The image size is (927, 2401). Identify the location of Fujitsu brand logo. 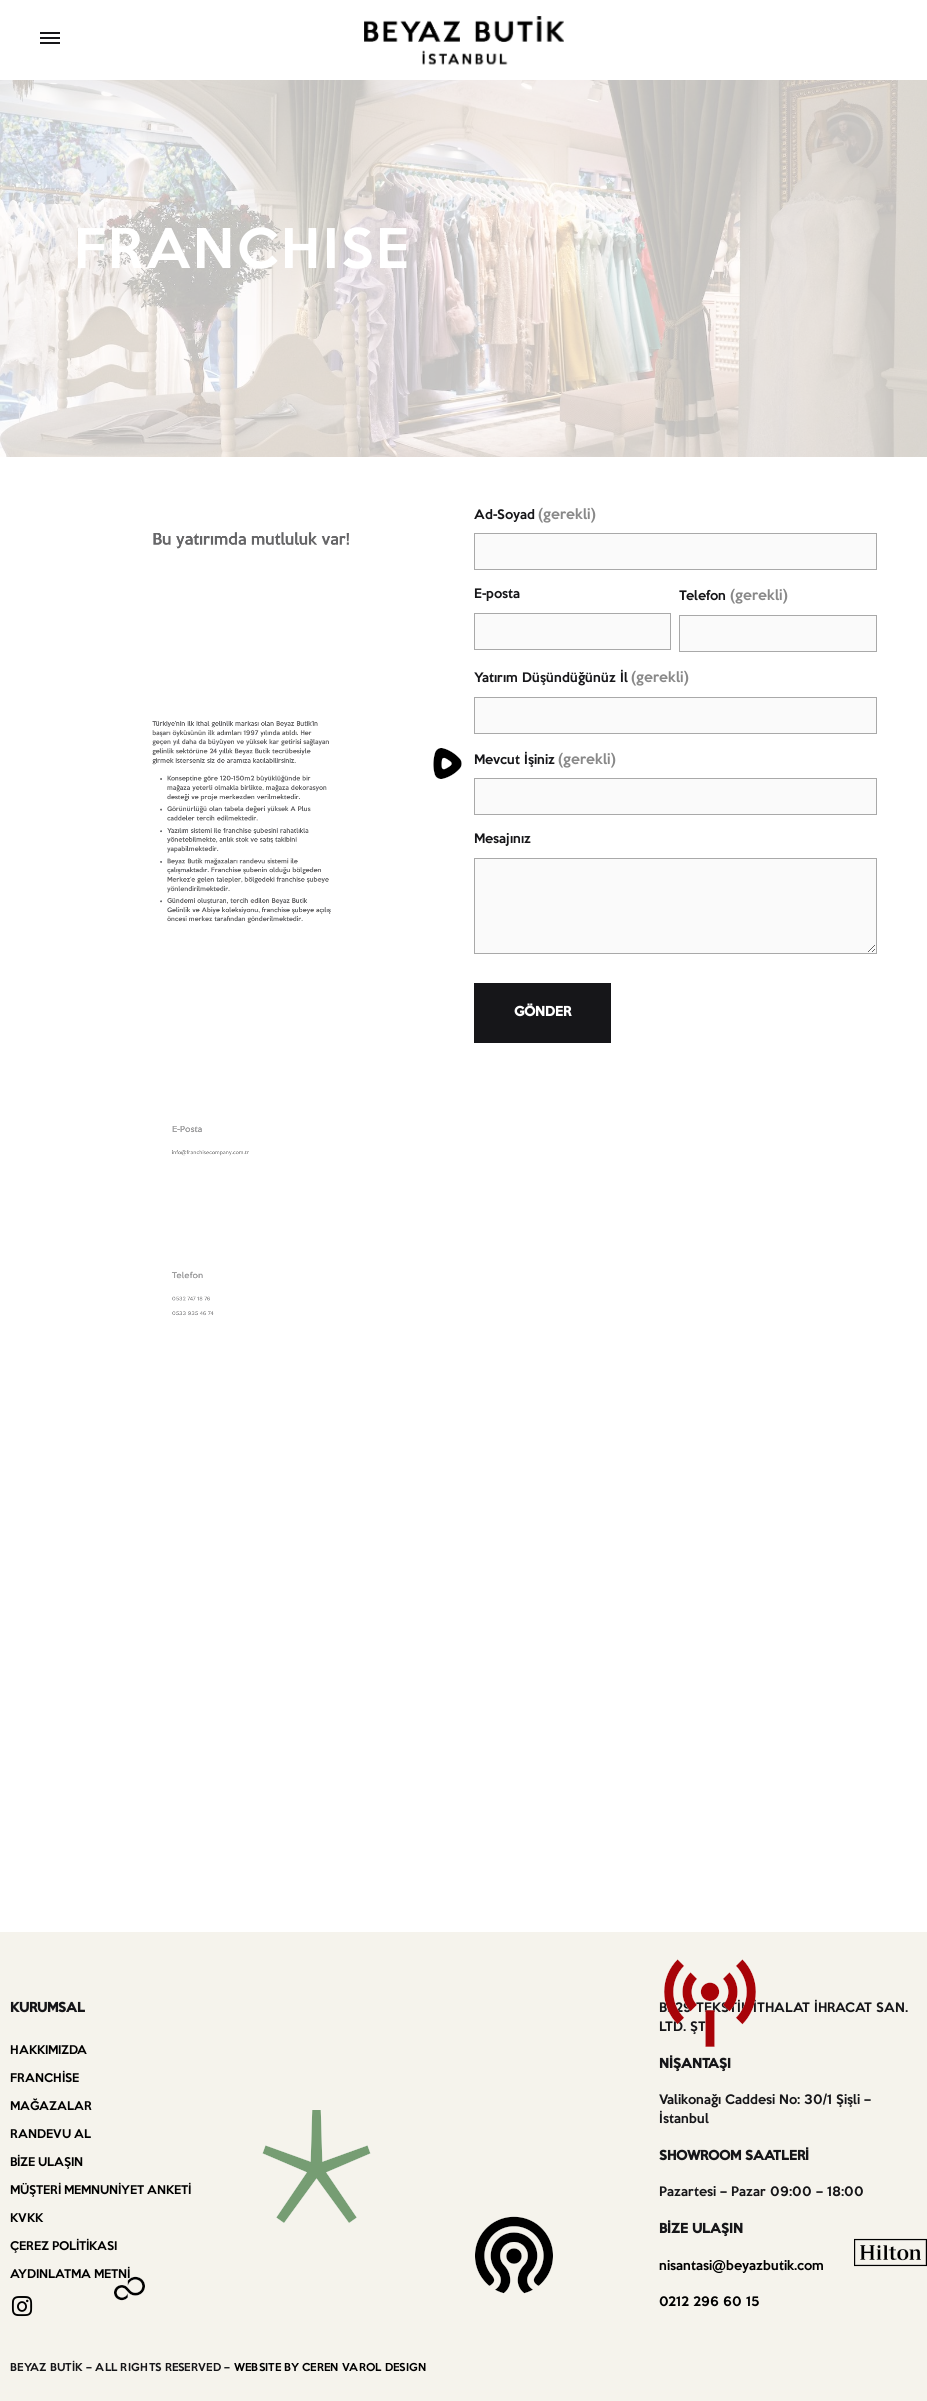
(129, 2288).